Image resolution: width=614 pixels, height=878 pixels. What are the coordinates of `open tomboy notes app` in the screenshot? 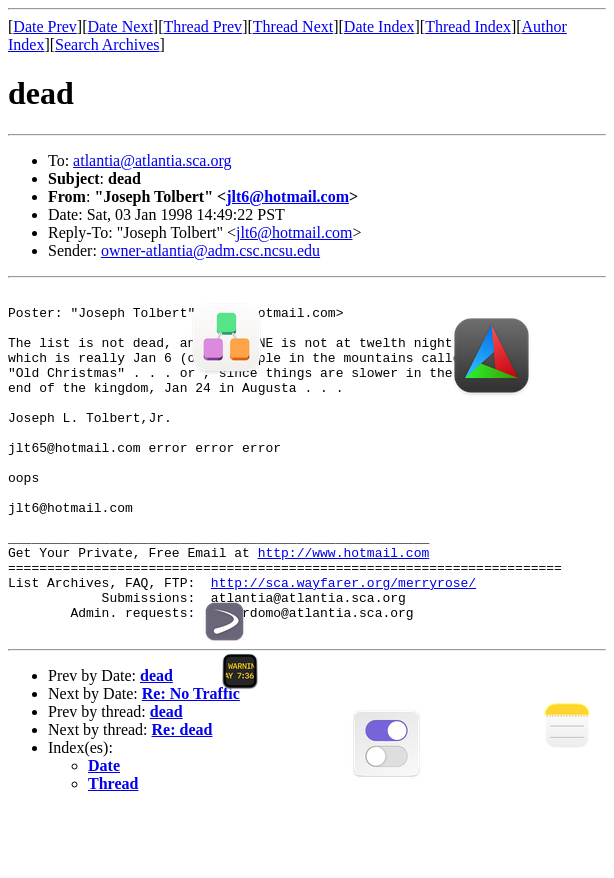 It's located at (567, 726).